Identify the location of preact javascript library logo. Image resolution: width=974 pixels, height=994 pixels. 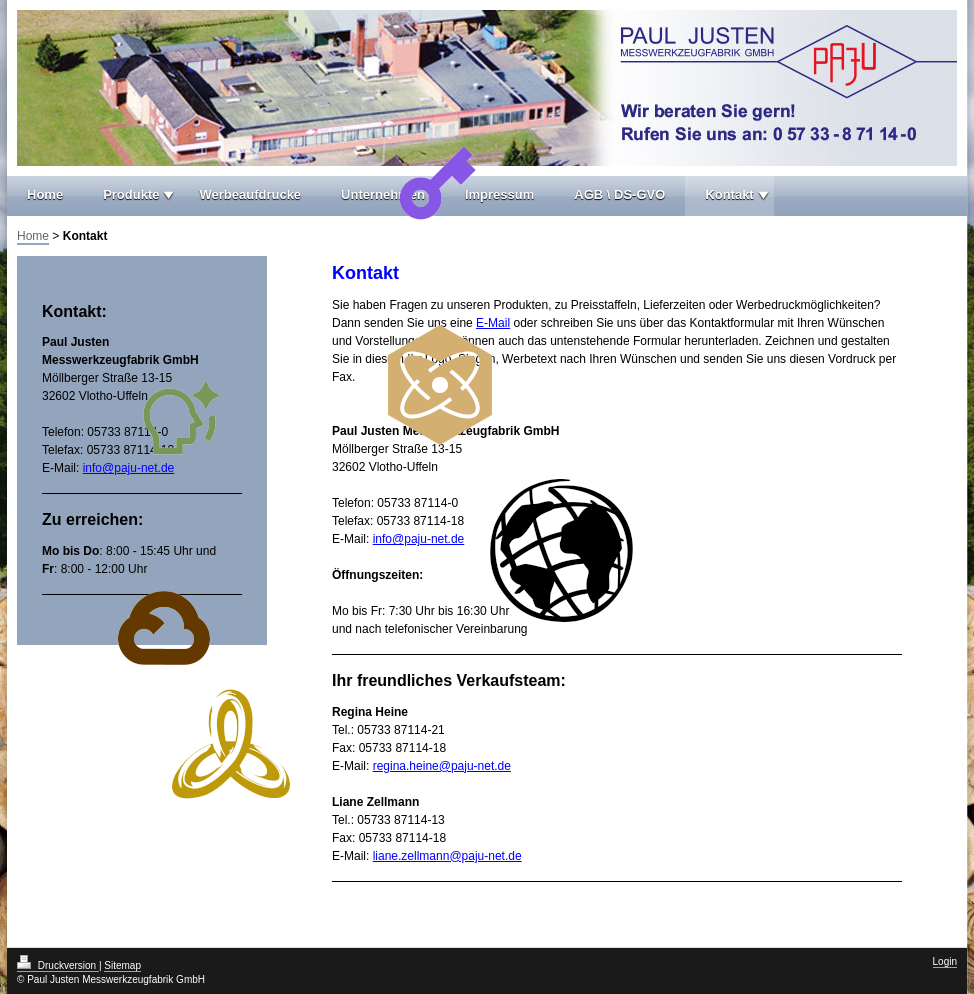
(440, 385).